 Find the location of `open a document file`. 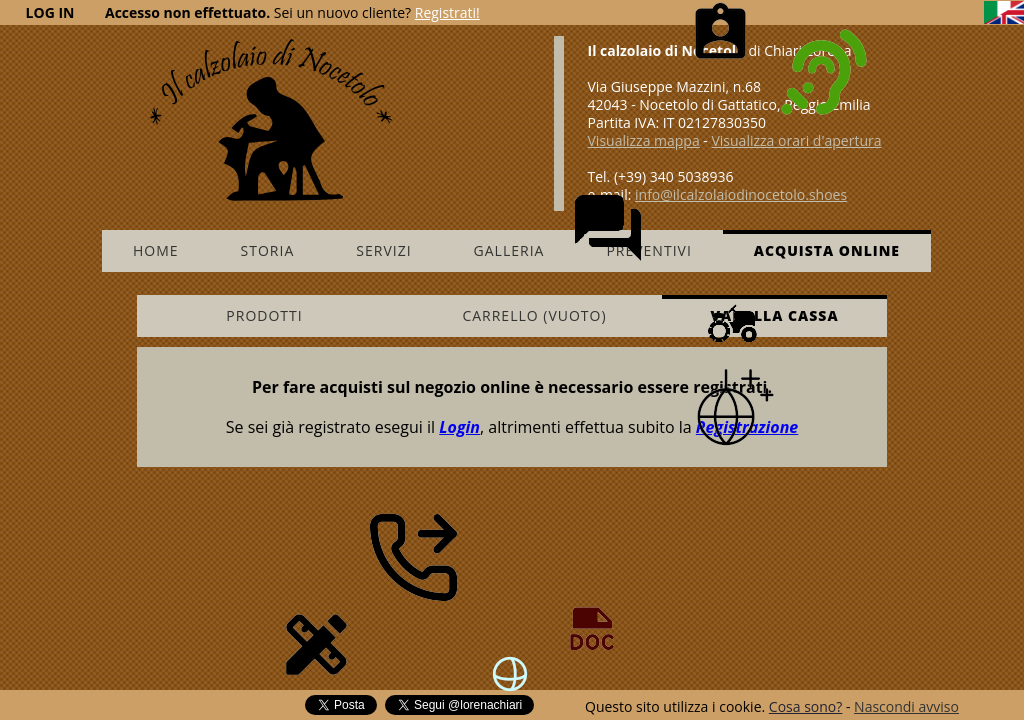

open a document file is located at coordinates (592, 630).